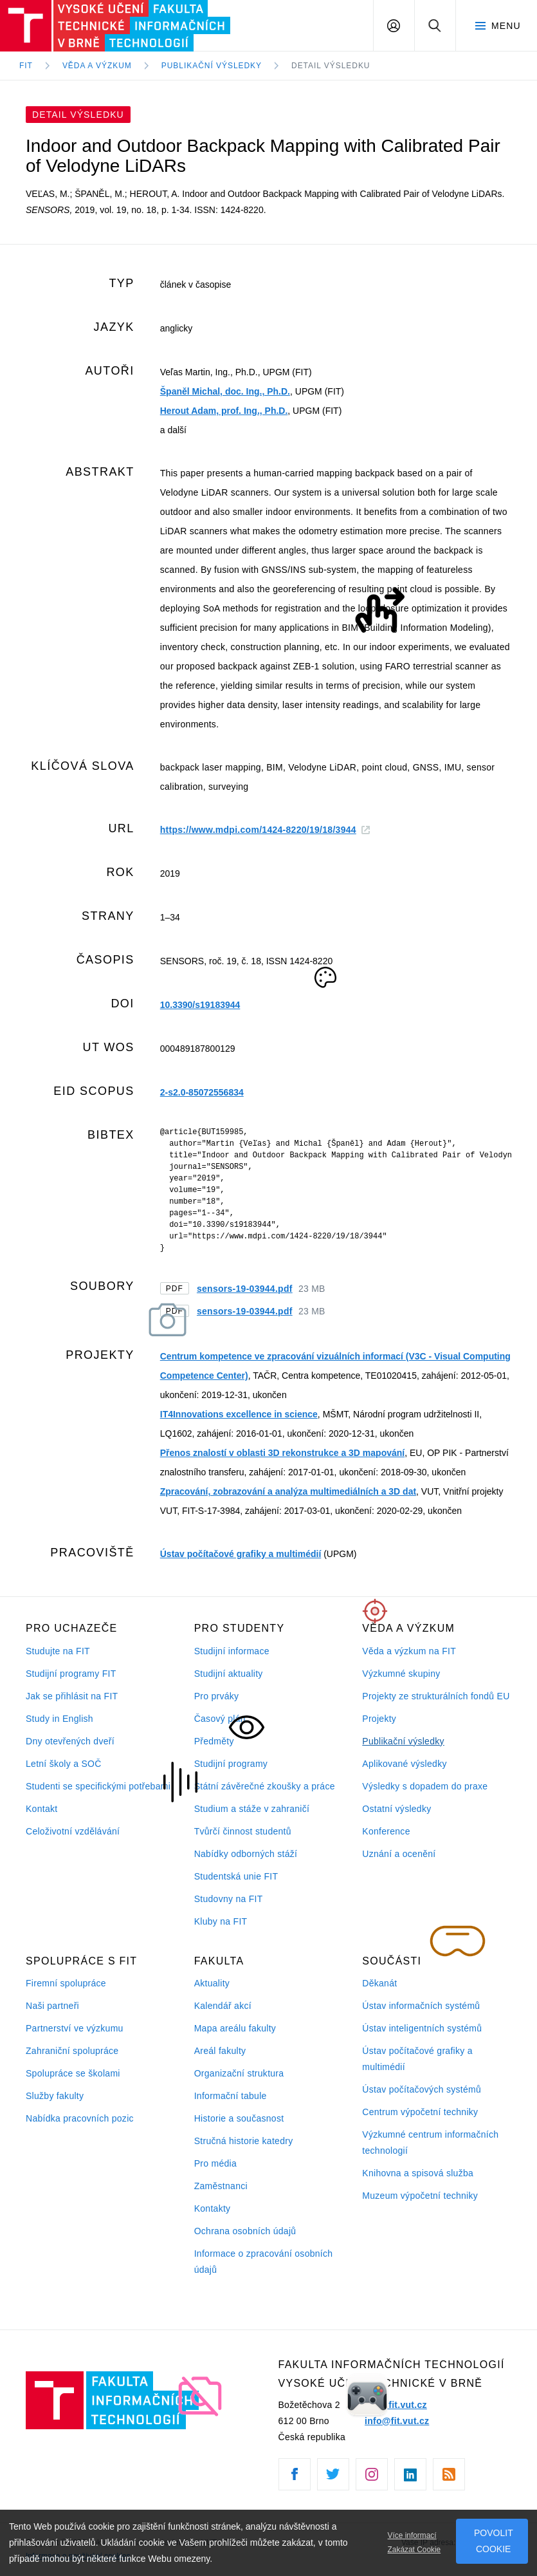 The width and height of the screenshot is (537, 2576). Describe the element at coordinates (167, 1320) in the screenshot. I see `take a photo` at that location.